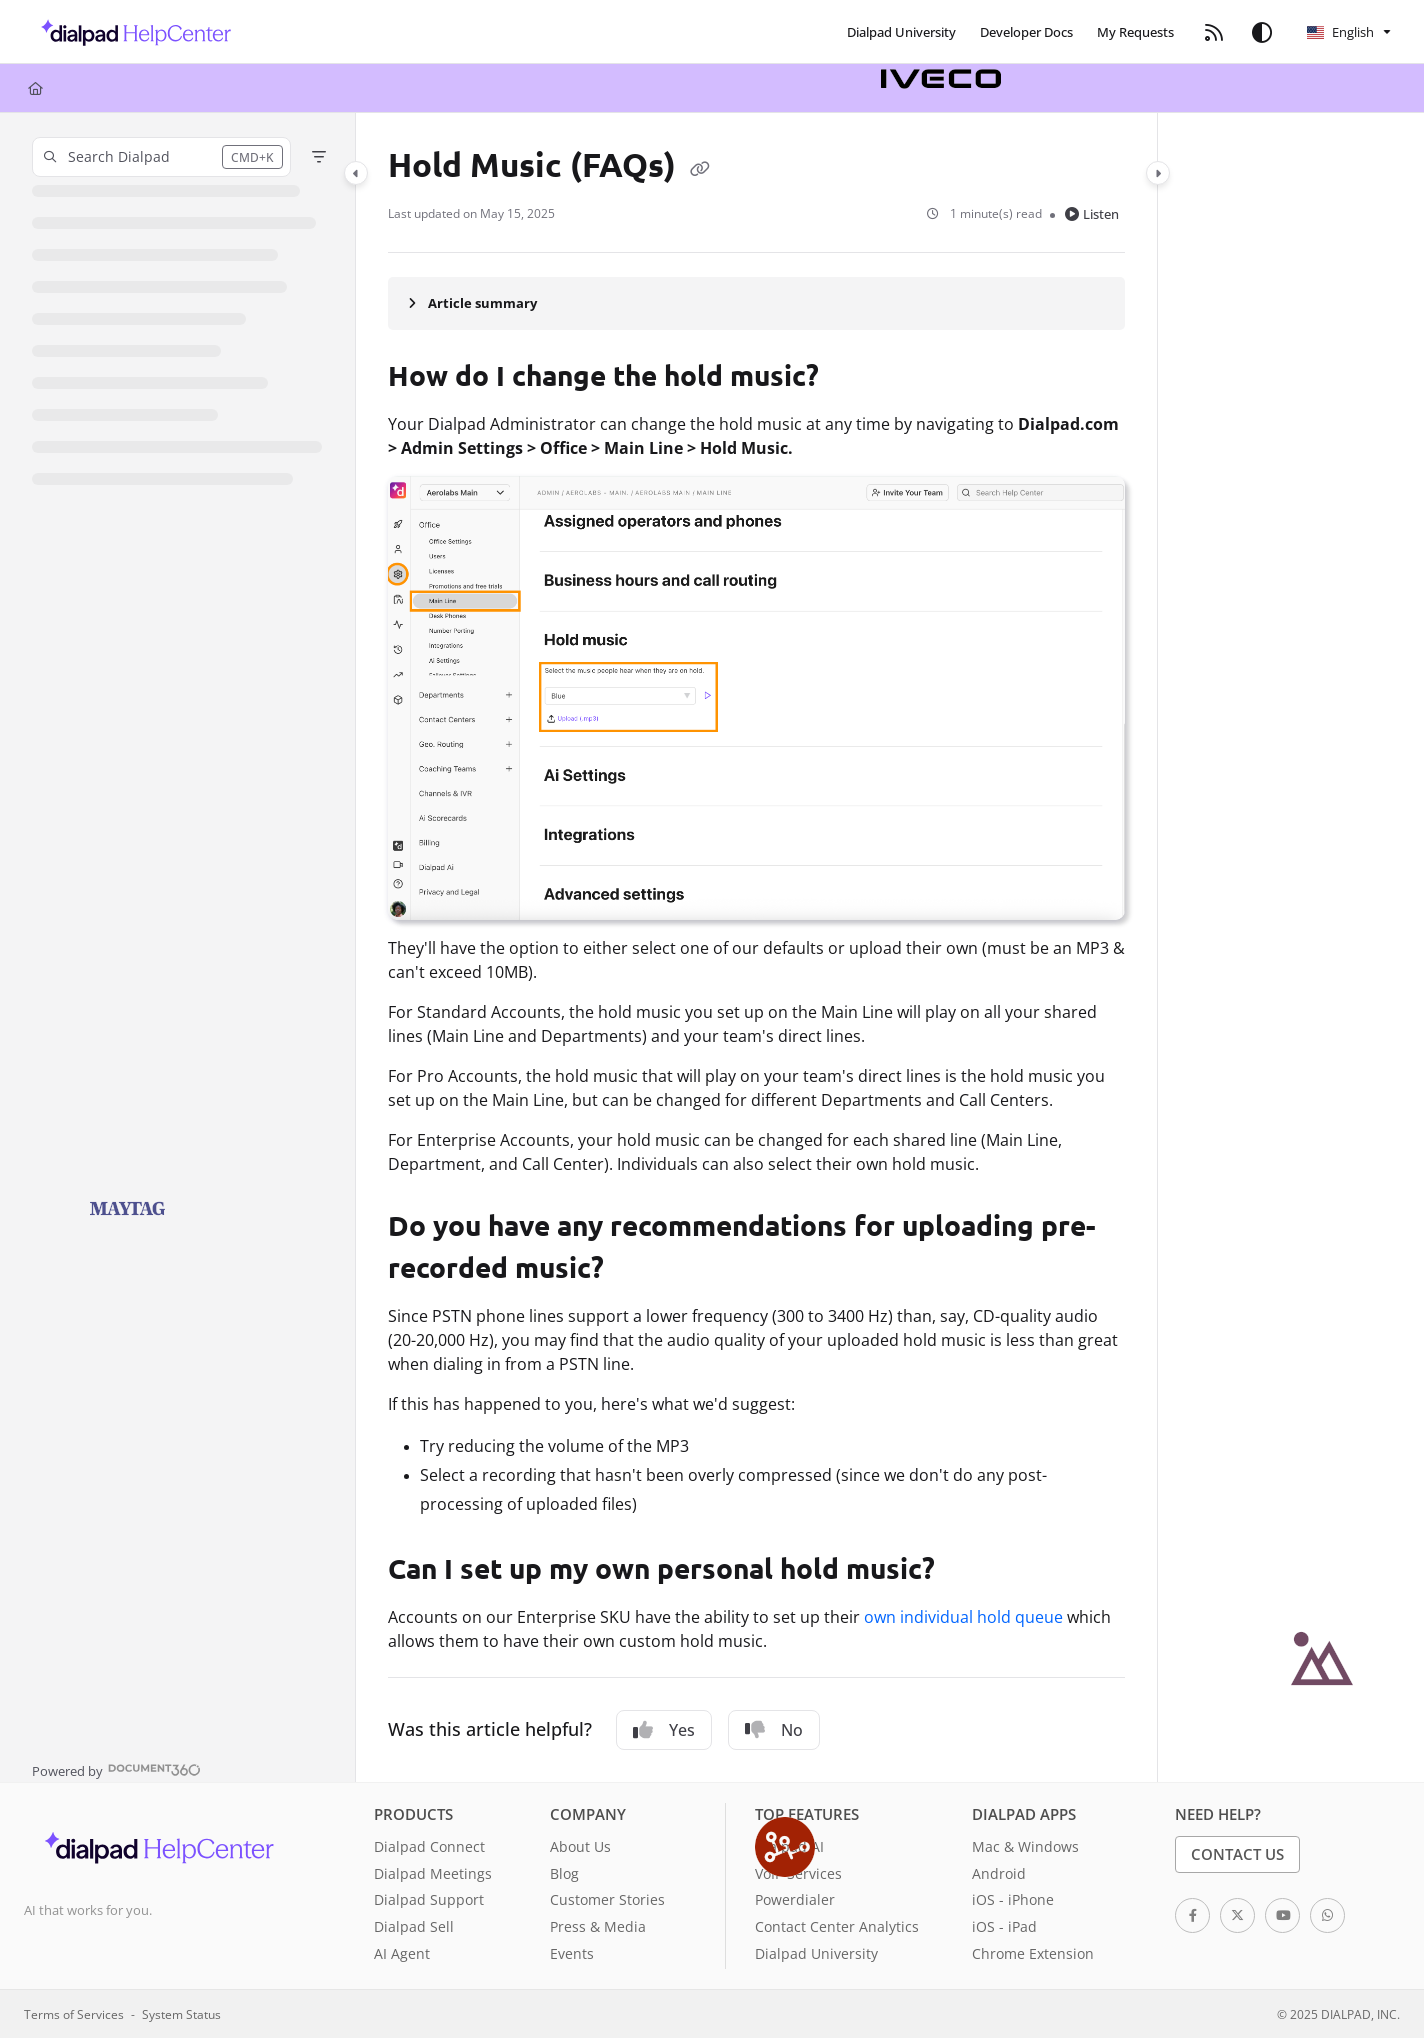 This screenshot has width=1424, height=2038. Describe the element at coordinates (127, 1208) in the screenshot. I see `maytag brand logo` at that location.